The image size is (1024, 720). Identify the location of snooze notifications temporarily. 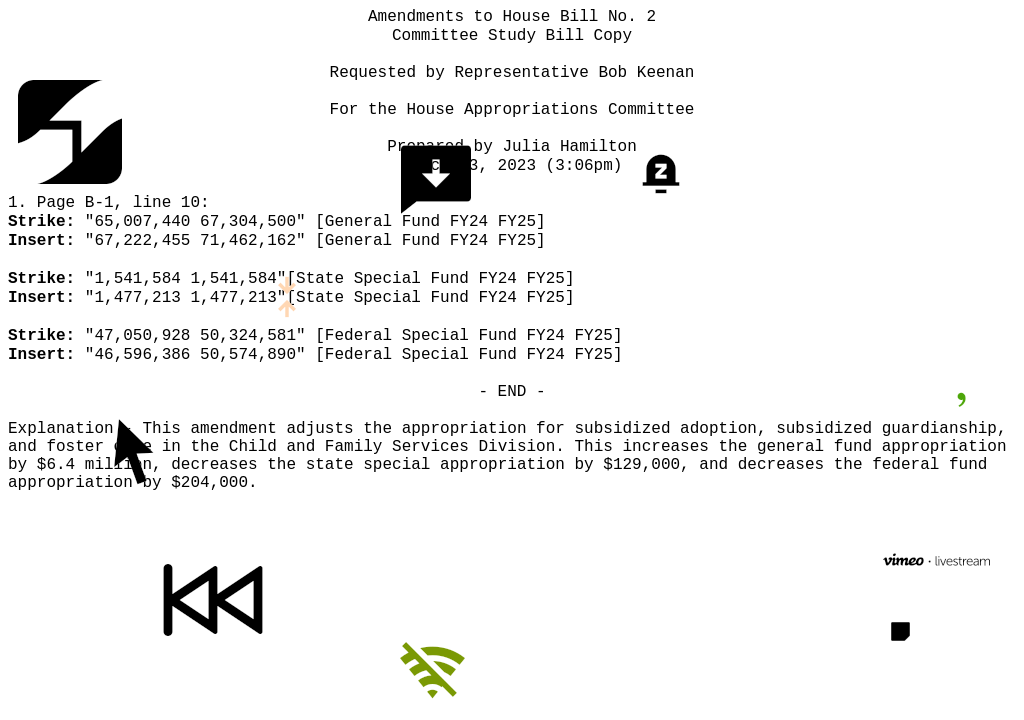
(661, 173).